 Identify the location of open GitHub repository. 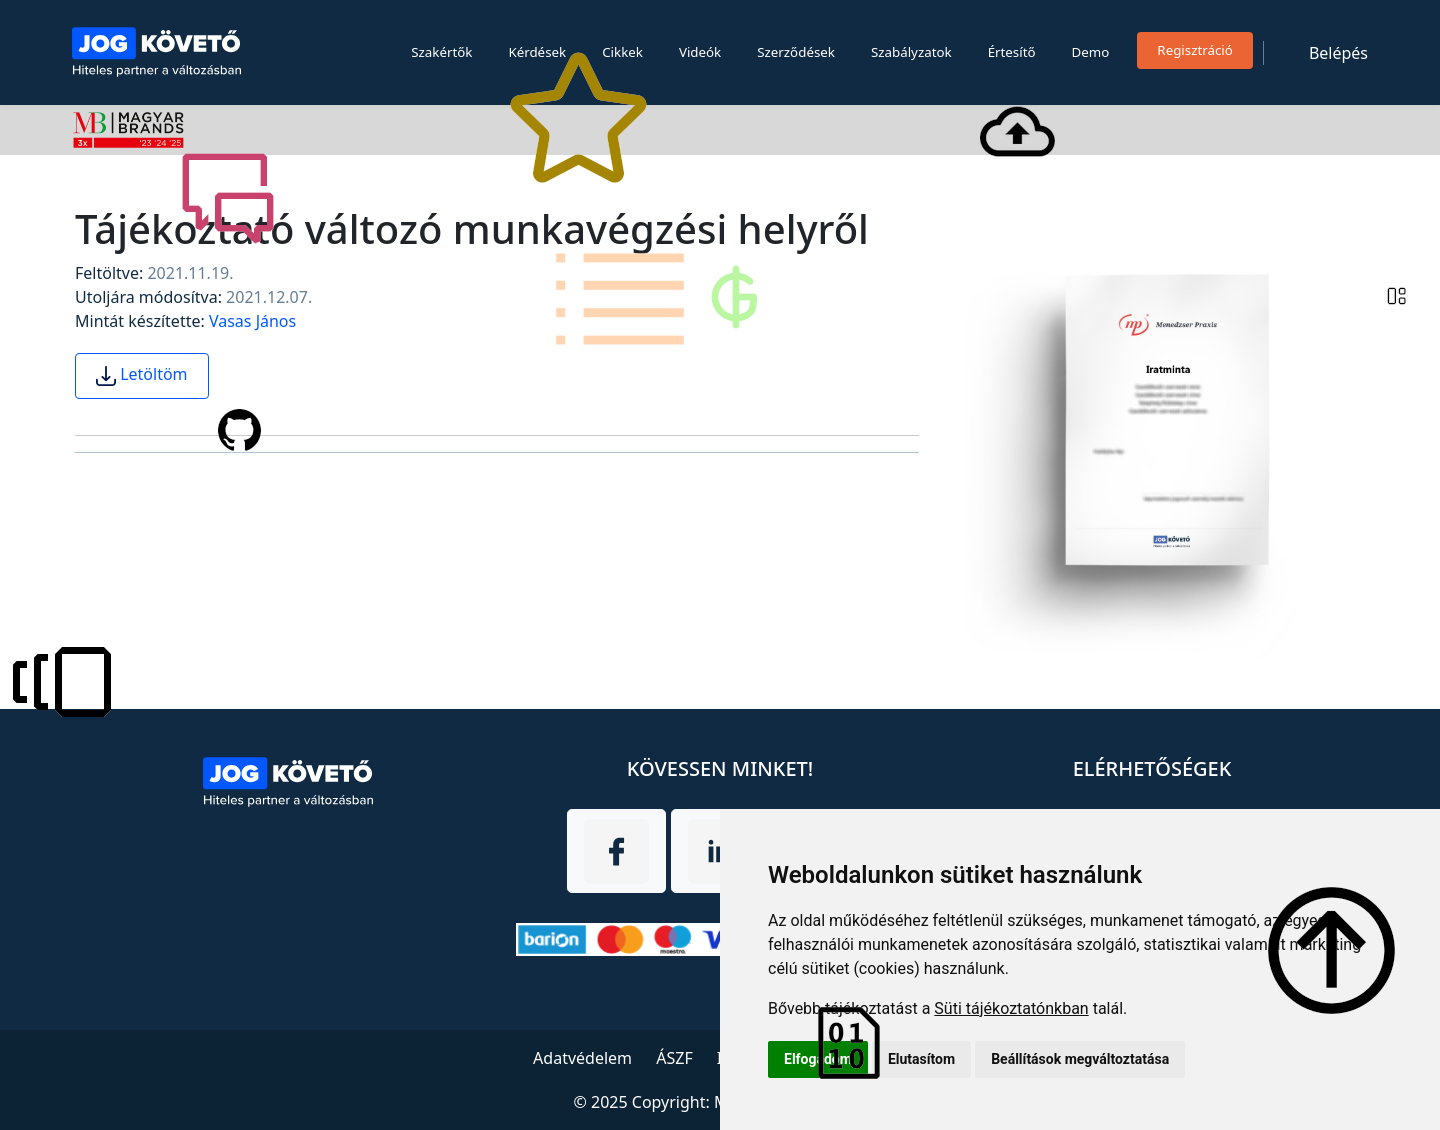
(239, 430).